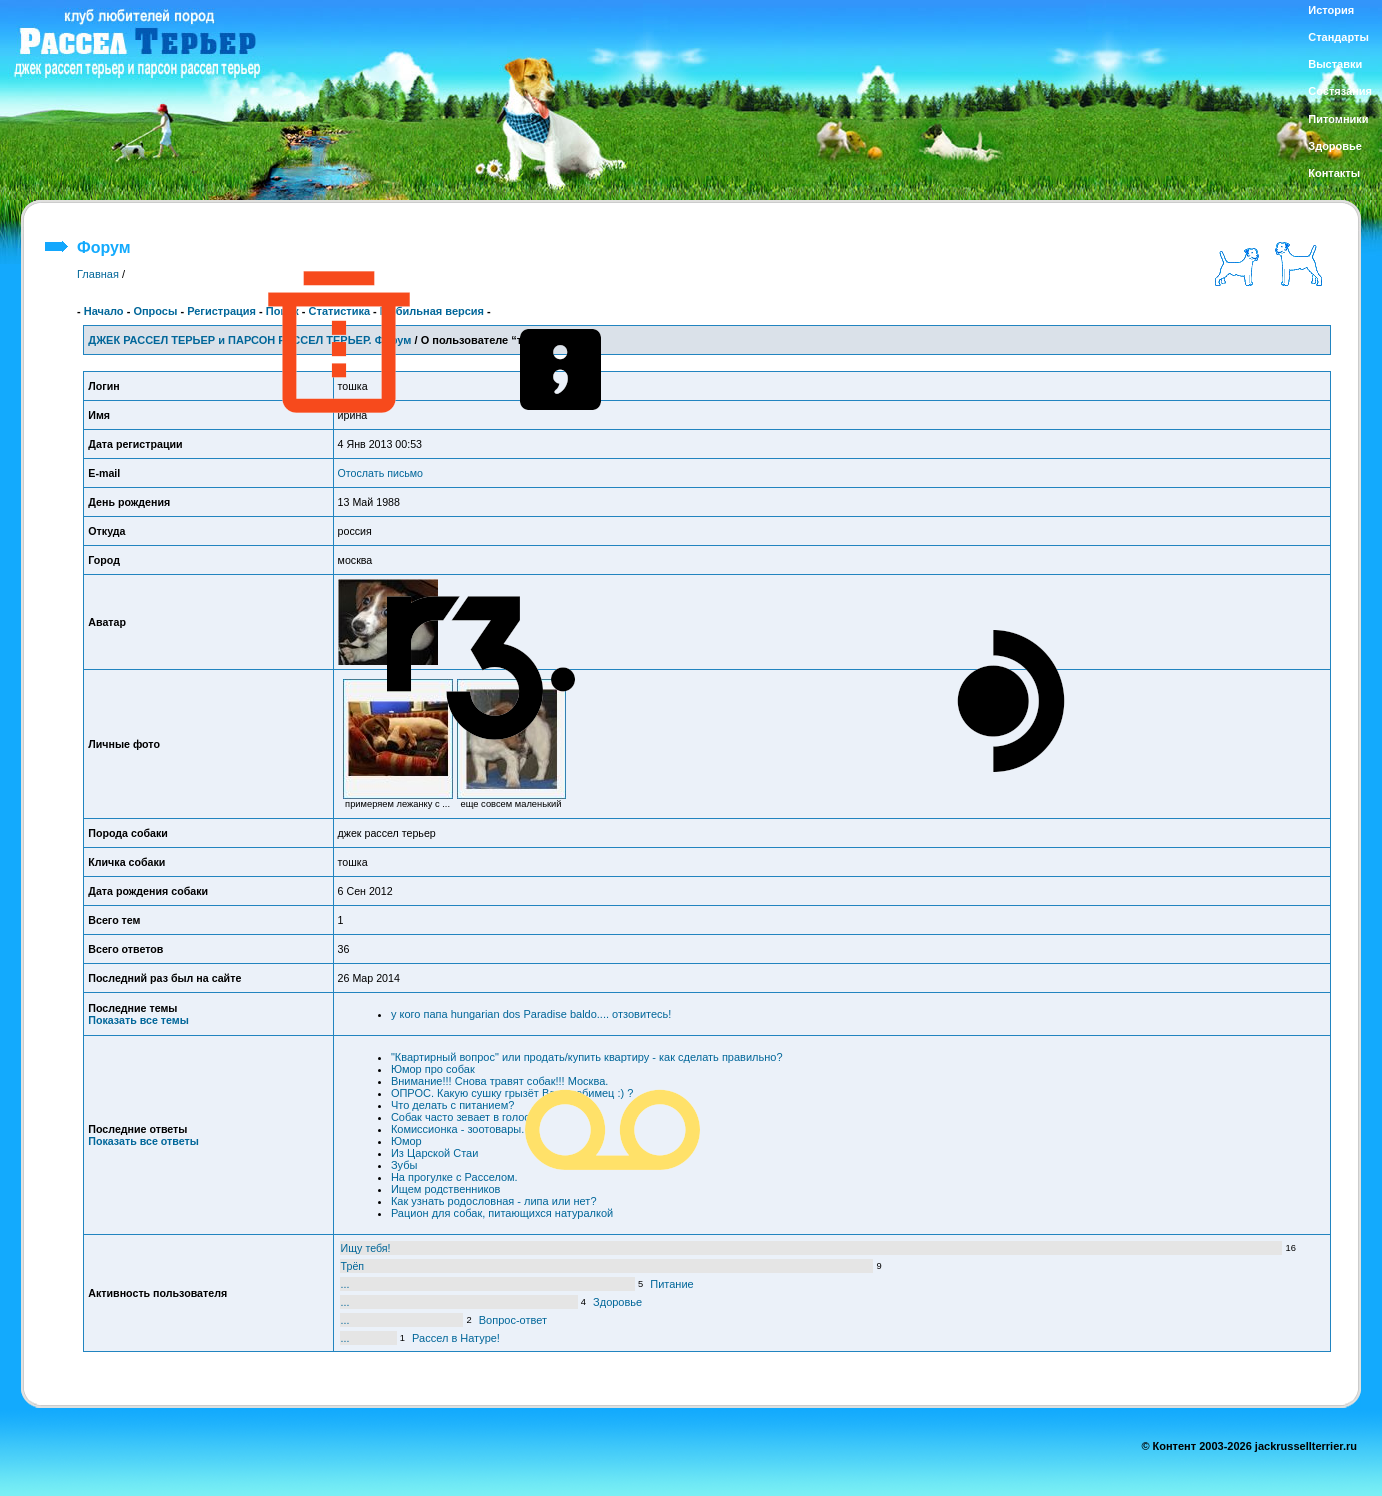 The width and height of the screenshot is (1382, 1496). Describe the element at coordinates (560, 369) in the screenshot. I see `open tldraw whiteboard application` at that location.